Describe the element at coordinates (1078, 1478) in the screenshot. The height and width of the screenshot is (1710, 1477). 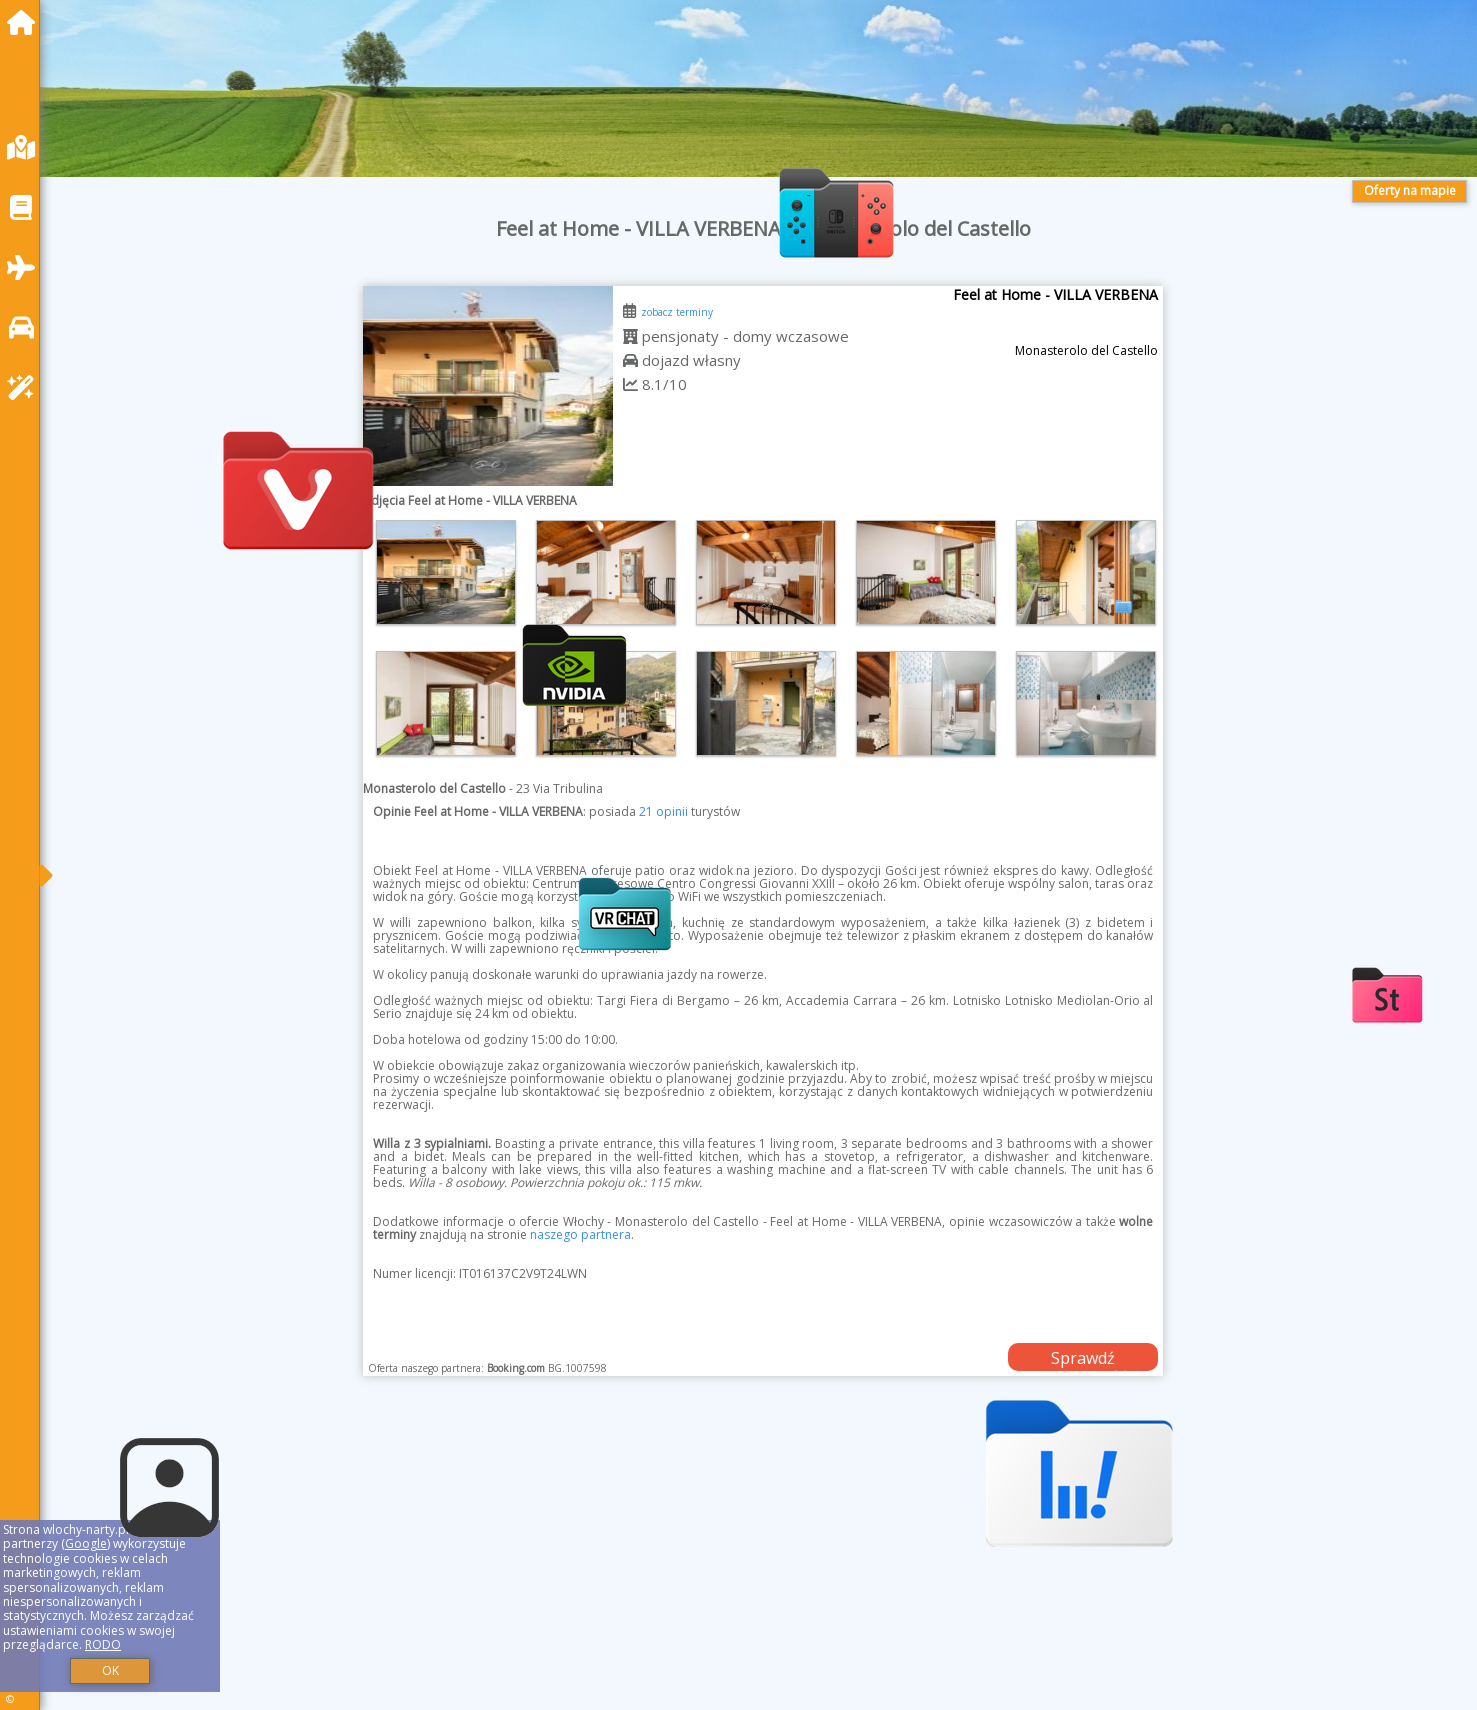
I see `open 4k downloader files folder` at that location.